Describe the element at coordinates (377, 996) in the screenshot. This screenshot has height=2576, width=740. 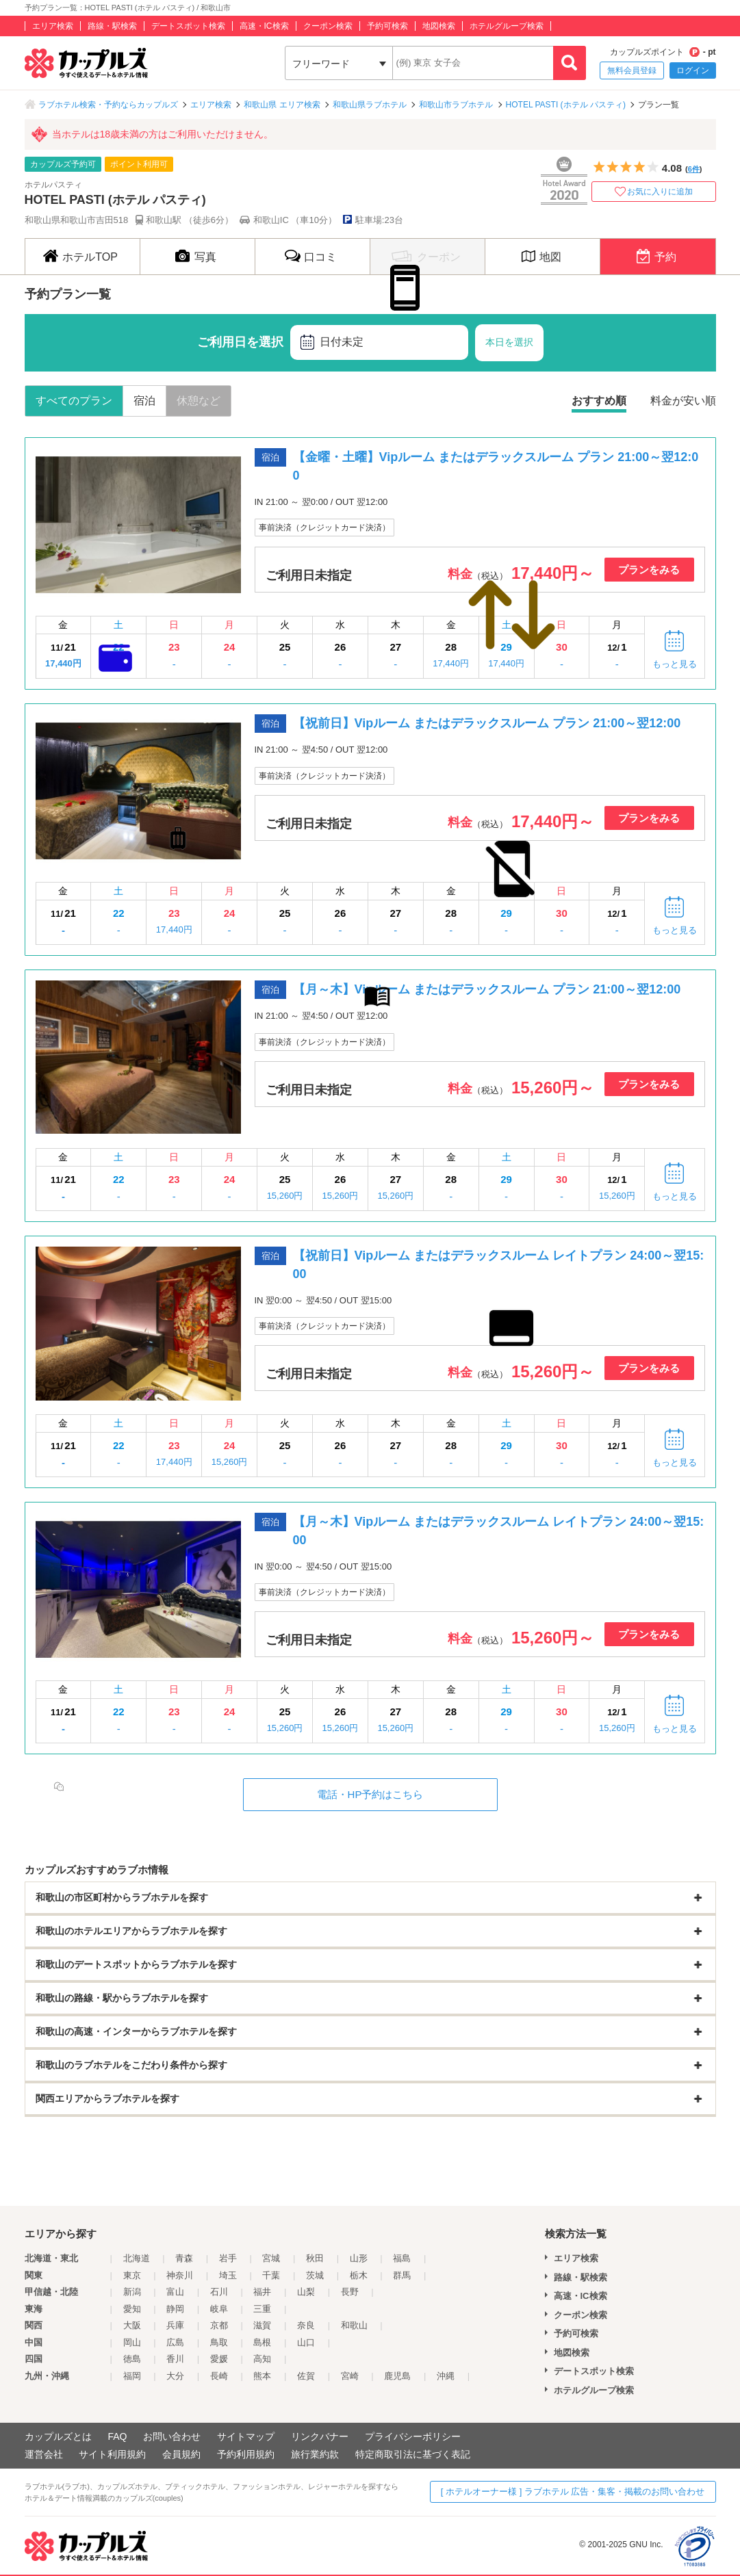
I see `open menu or navigation guide` at that location.